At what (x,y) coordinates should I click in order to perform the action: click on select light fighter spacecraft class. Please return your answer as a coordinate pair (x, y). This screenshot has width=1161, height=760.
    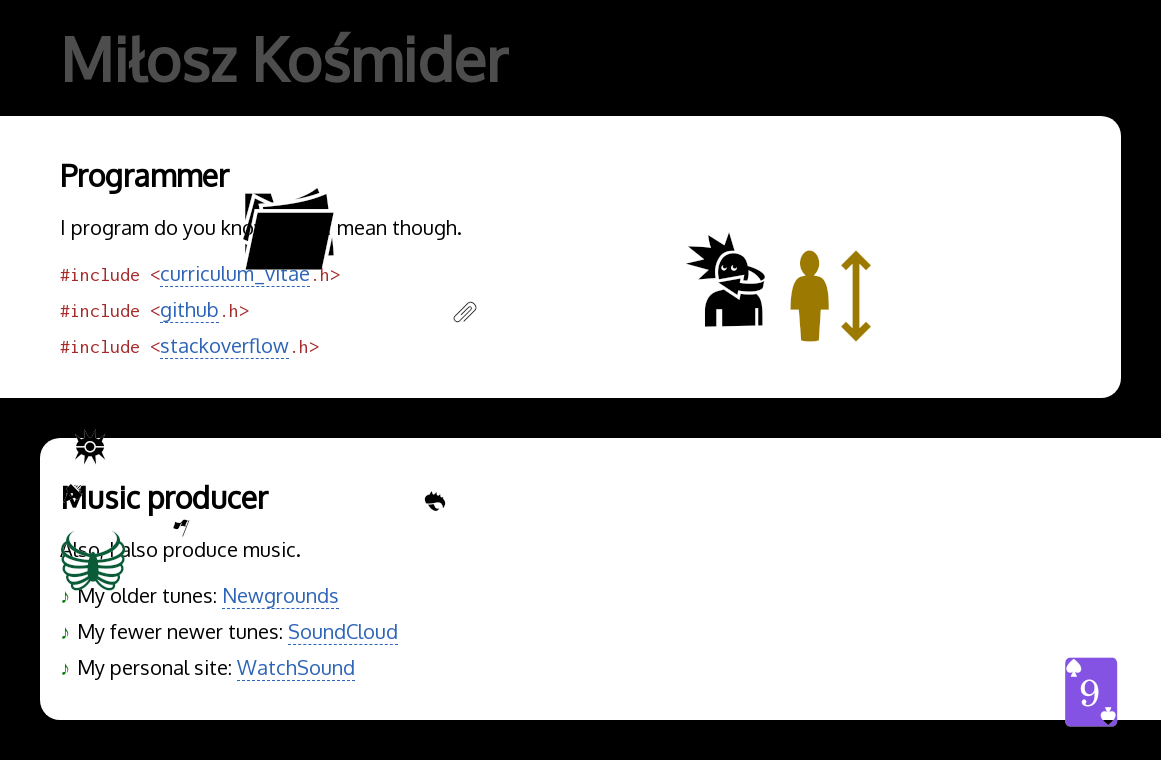
    Looking at the image, I should click on (72, 493).